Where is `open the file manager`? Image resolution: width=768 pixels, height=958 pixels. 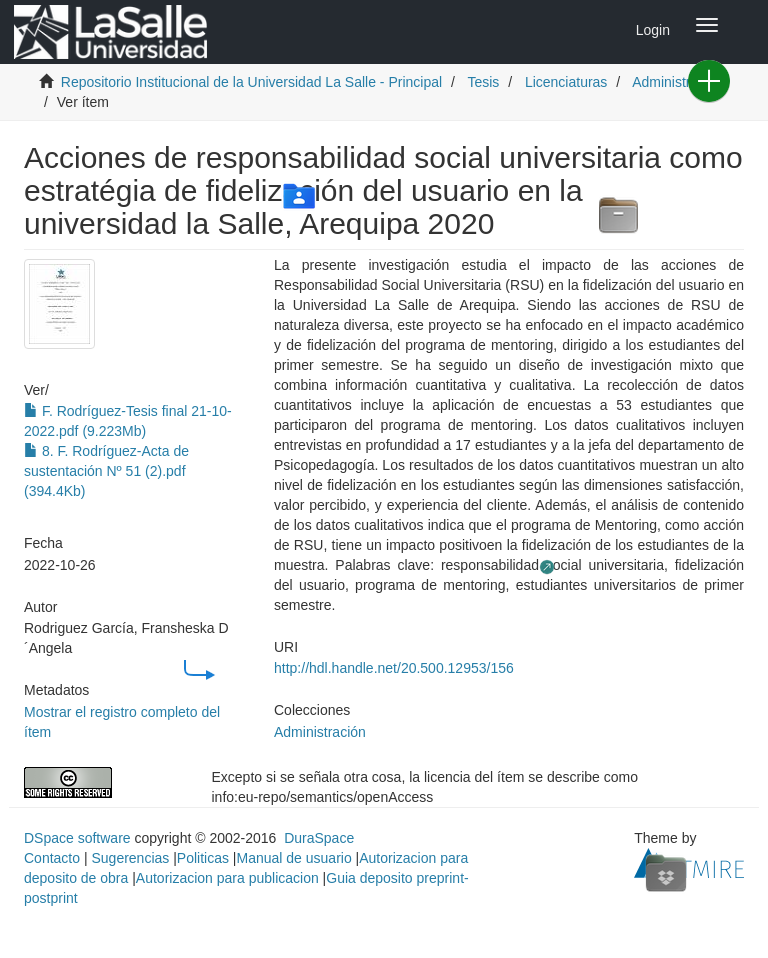 open the file manager is located at coordinates (618, 214).